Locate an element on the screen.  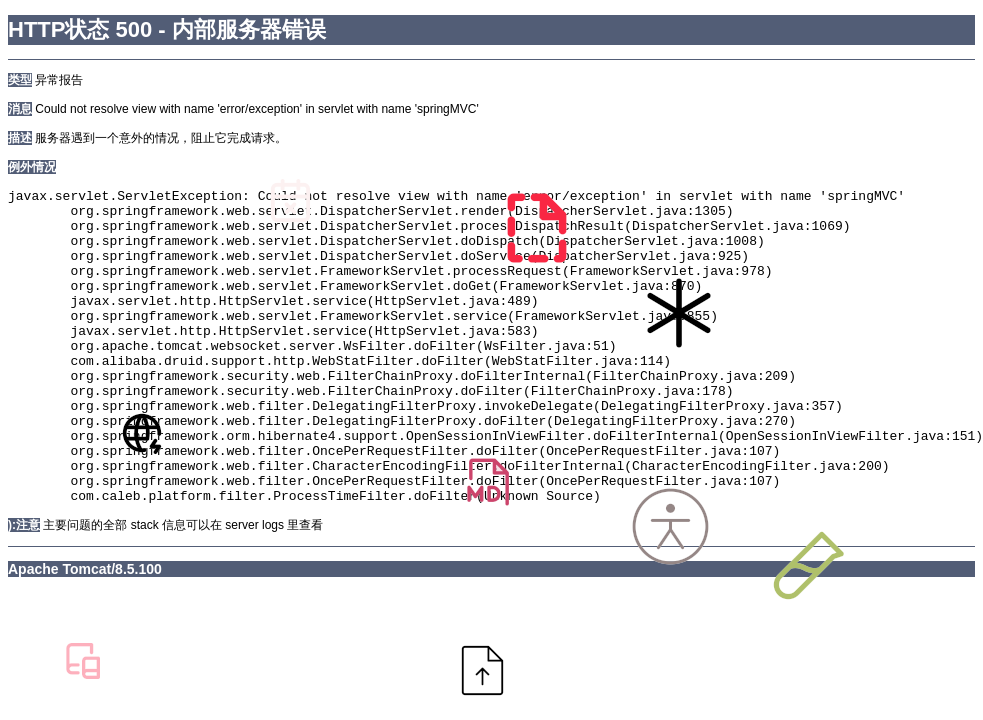
clone a repository is located at coordinates (82, 661).